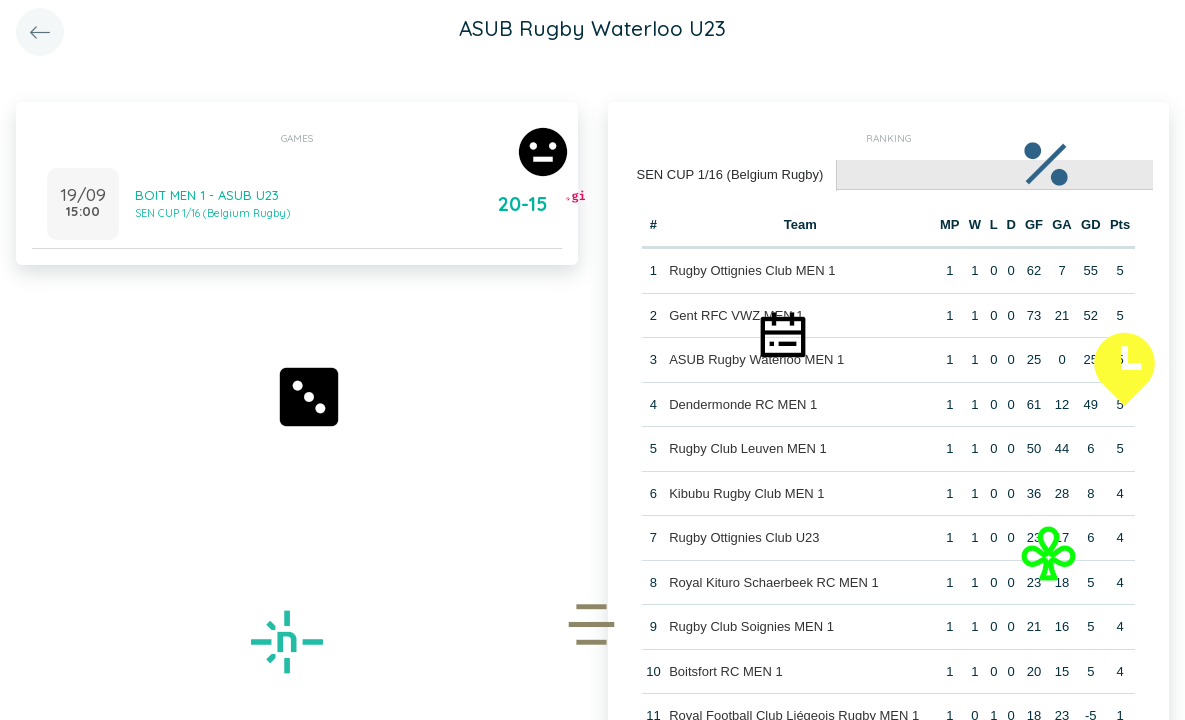 Image resolution: width=1185 pixels, height=720 pixels. Describe the element at coordinates (1046, 164) in the screenshot. I see `view discount or promotional offer` at that location.